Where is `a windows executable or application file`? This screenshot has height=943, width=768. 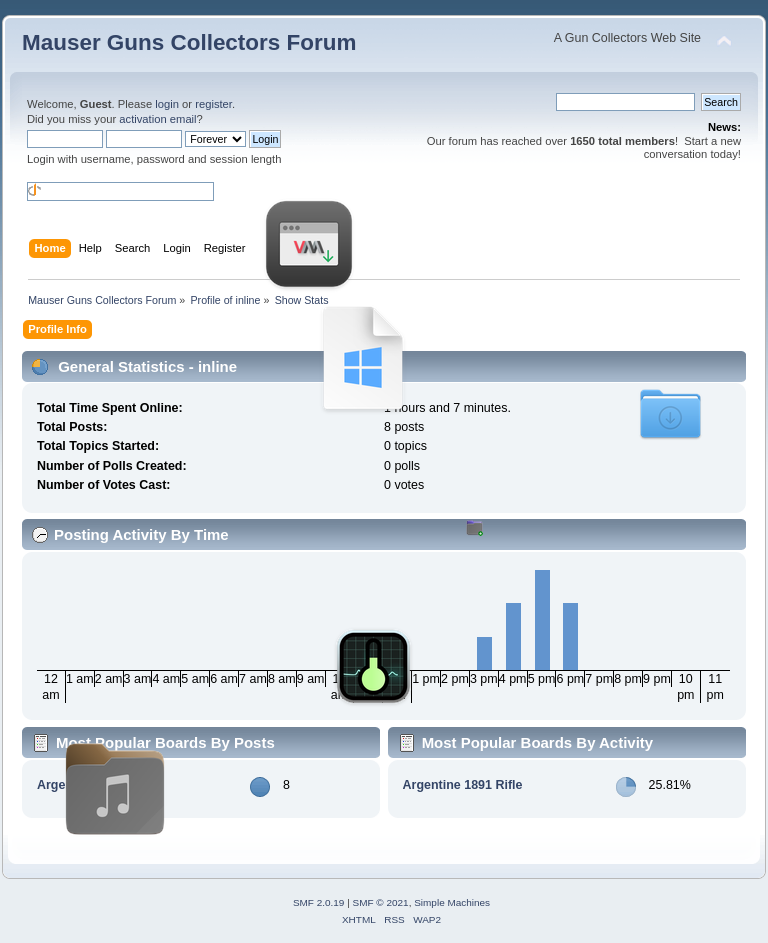 a windows executable or application file is located at coordinates (363, 360).